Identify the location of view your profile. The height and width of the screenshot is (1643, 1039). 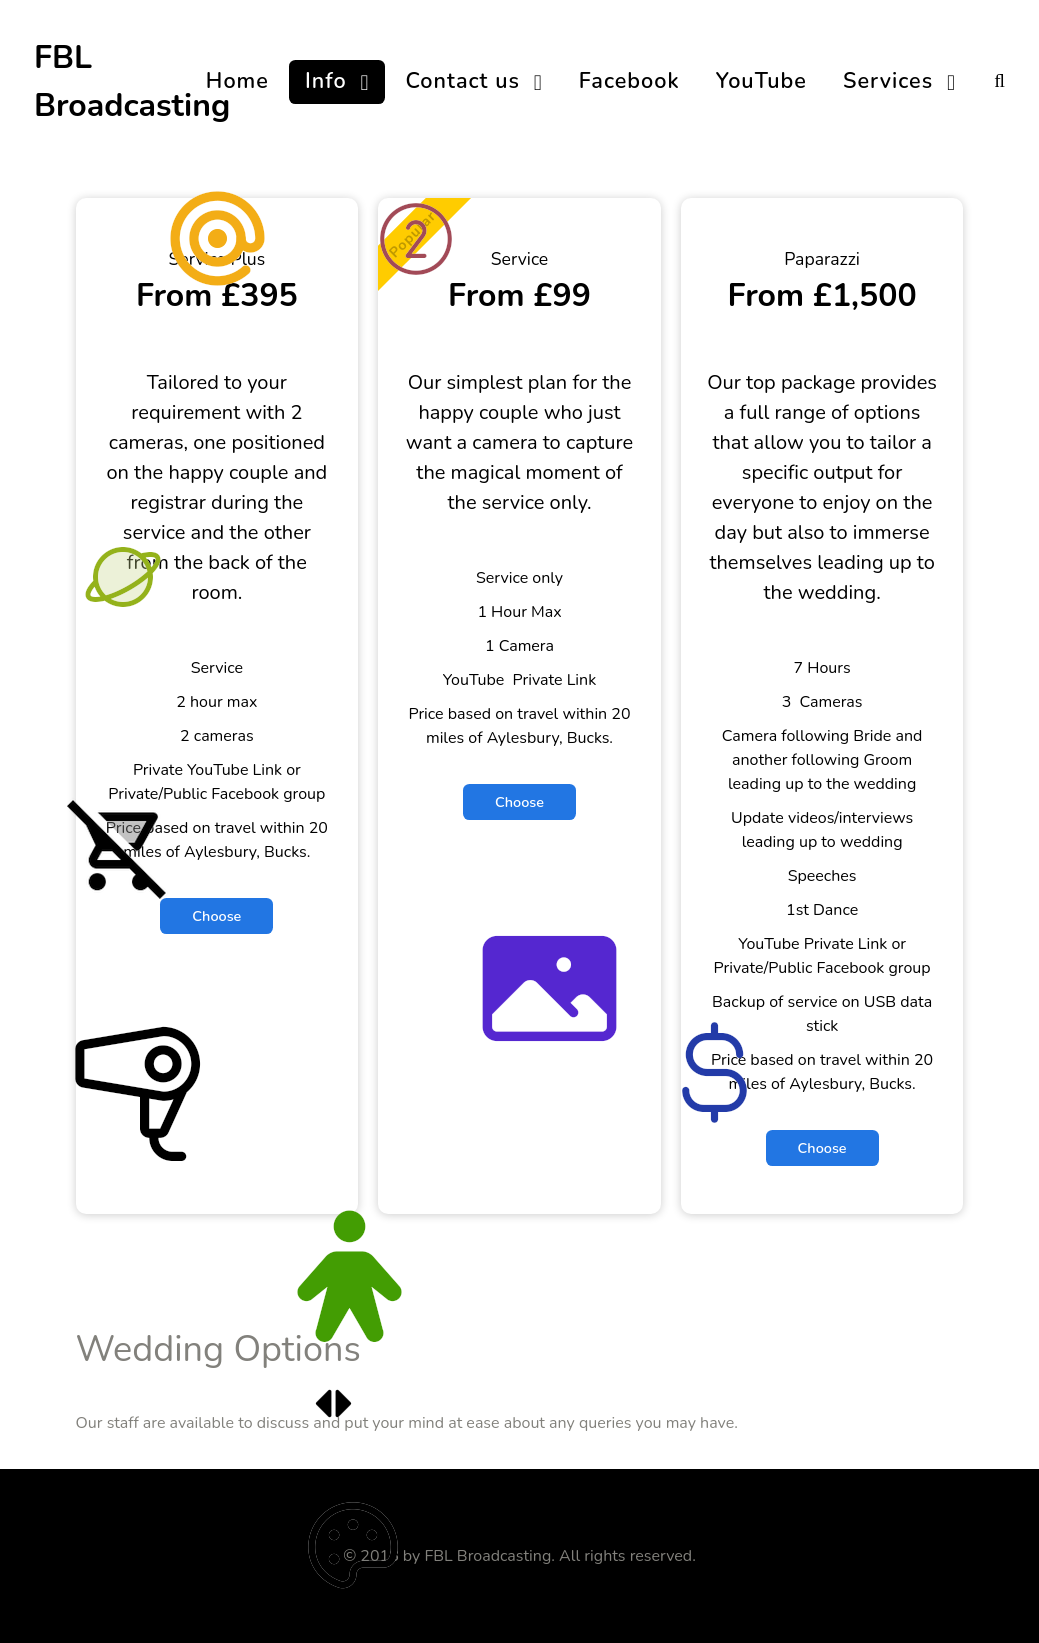
(349, 1278).